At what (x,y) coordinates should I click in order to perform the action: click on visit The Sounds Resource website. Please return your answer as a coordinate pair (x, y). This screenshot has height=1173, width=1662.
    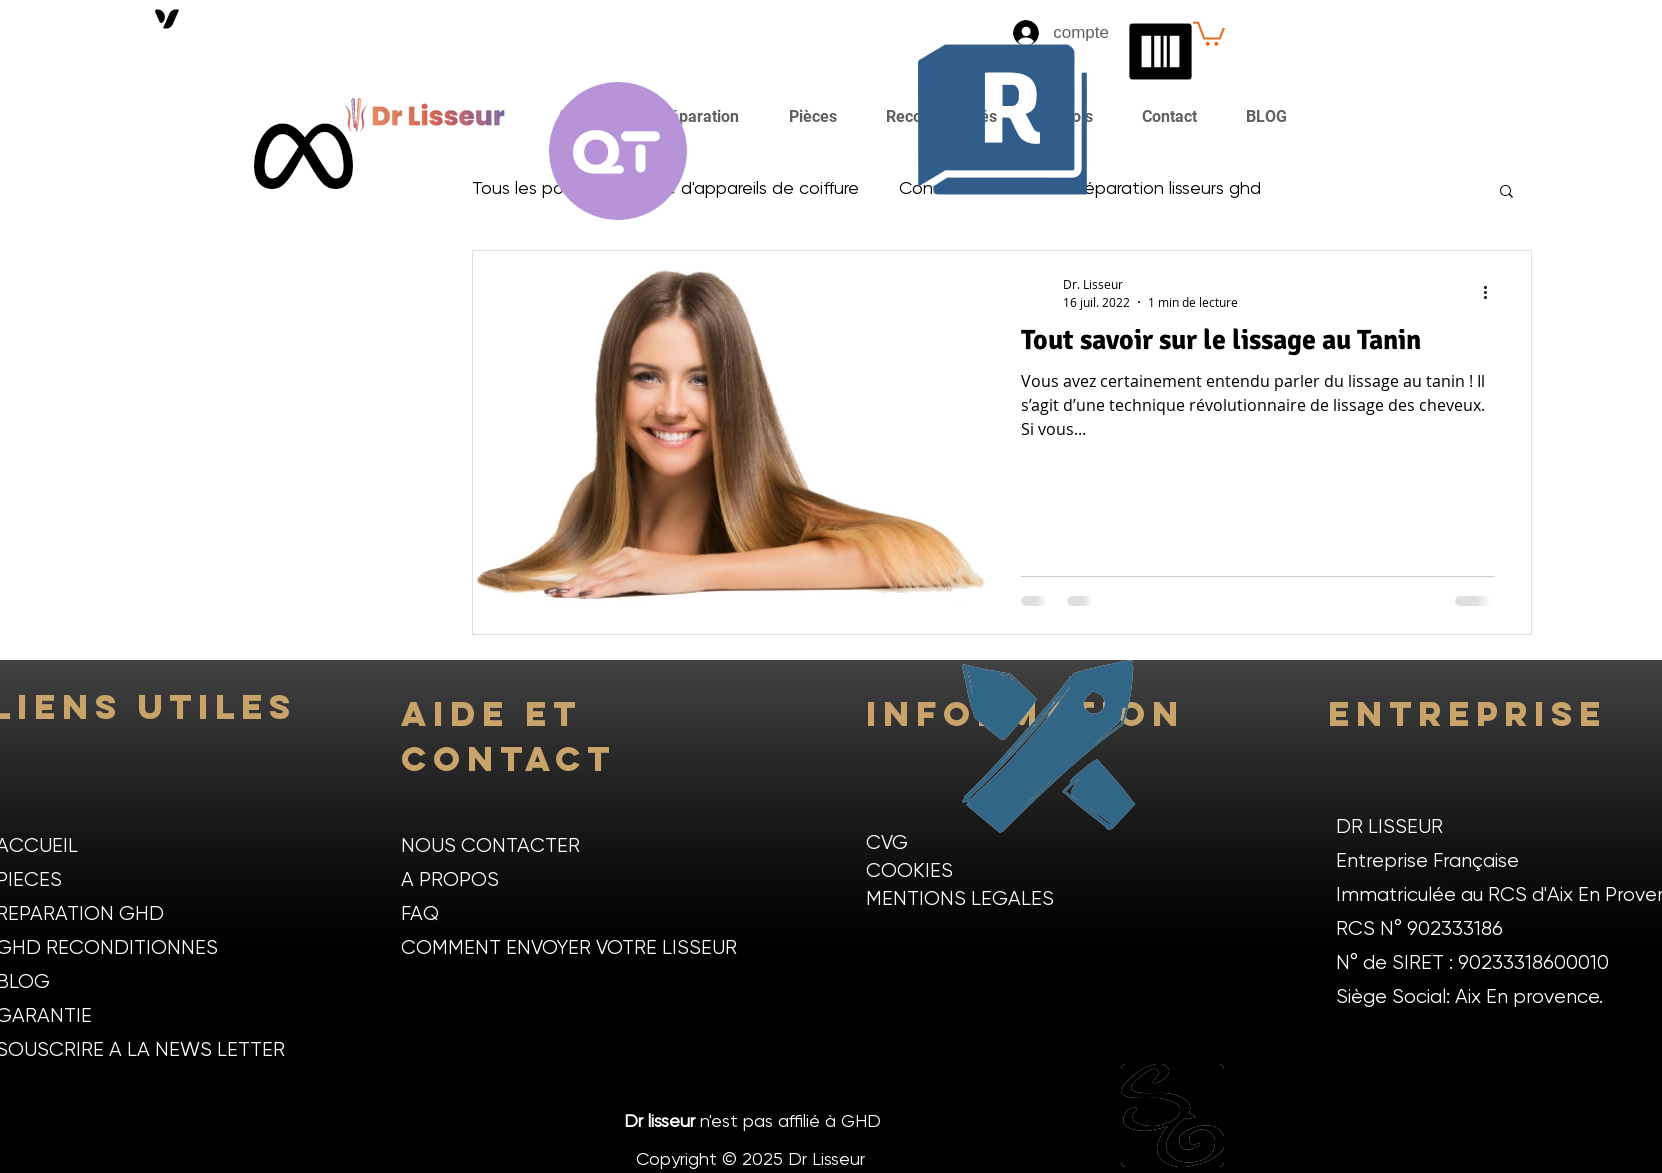
    Looking at the image, I should click on (1172, 1115).